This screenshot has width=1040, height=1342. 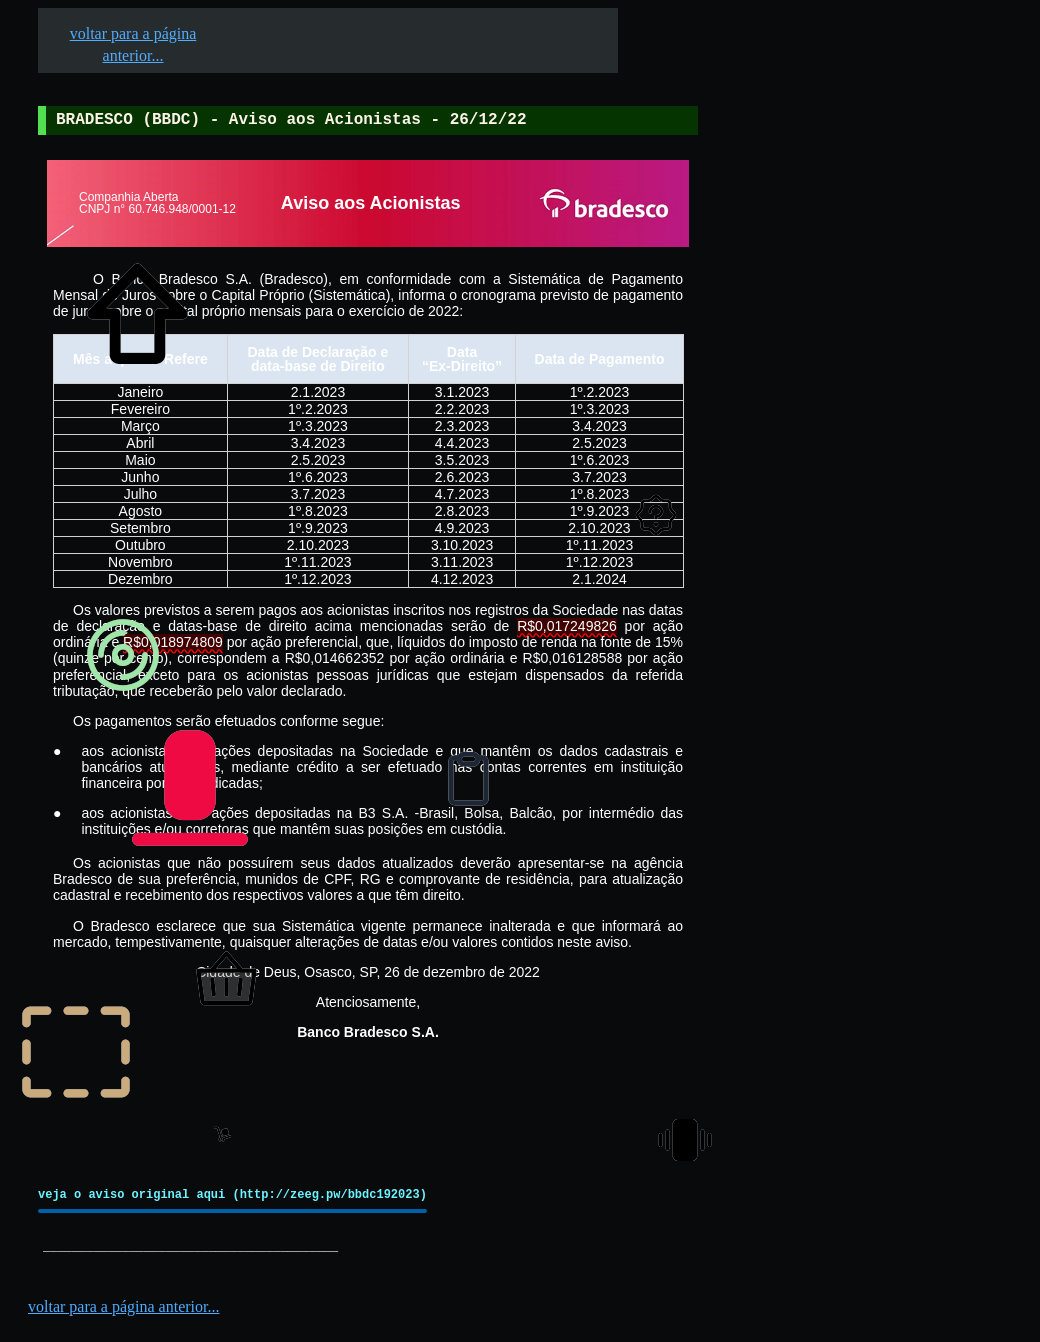 What do you see at coordinates (190, 788) in the screenshot?
I see `align selected element to bottom` at bounding box center [190, 788].